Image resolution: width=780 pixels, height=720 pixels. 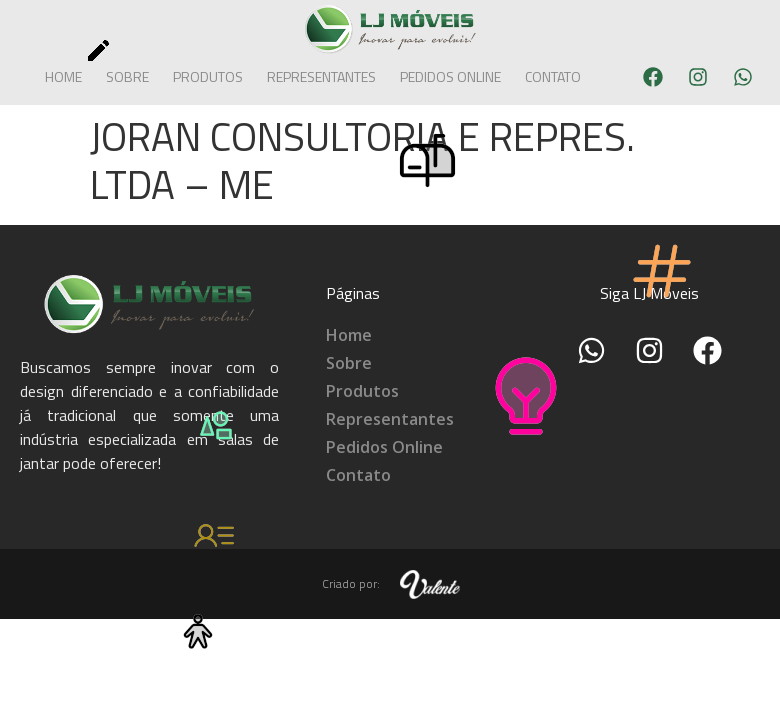 I want to click on view user directory or contact list, so click(x=213, y=535).